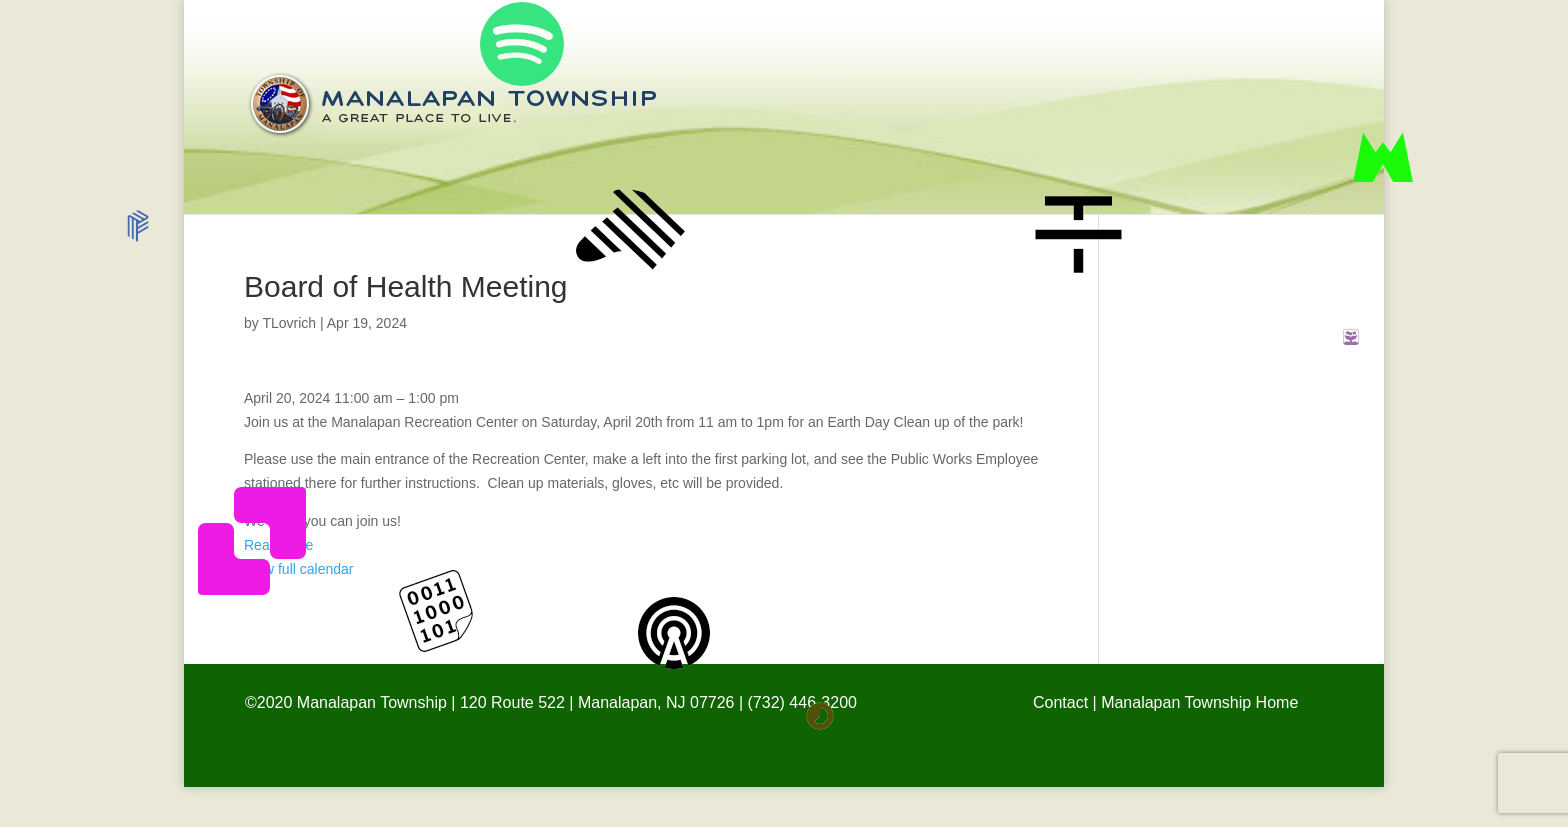  Describe the element at coordinates (252, 541) in the screenshot. I see `SendGrid email delivery service logo` at that location.